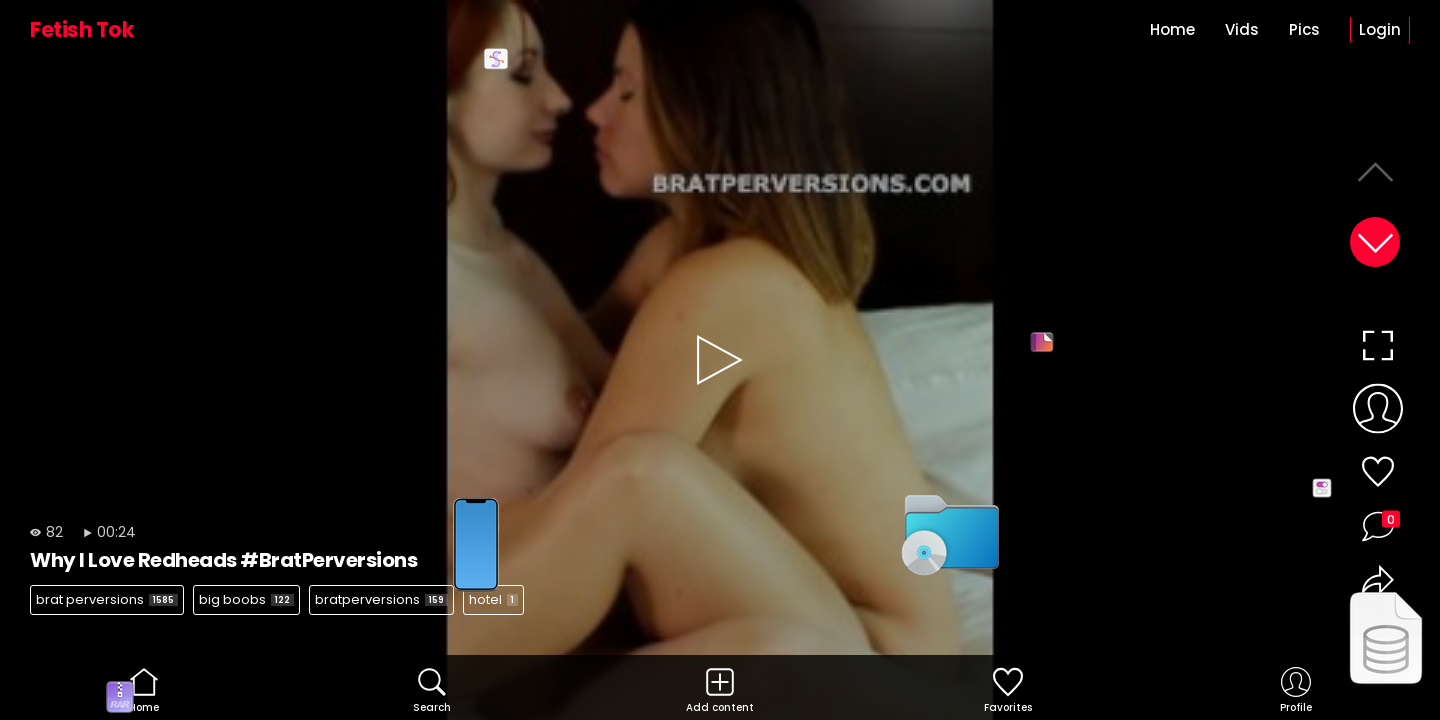 The height and width of the screenshot is (720, 1440). I want to click on a compressed RAR archive file, so click(120, 697).